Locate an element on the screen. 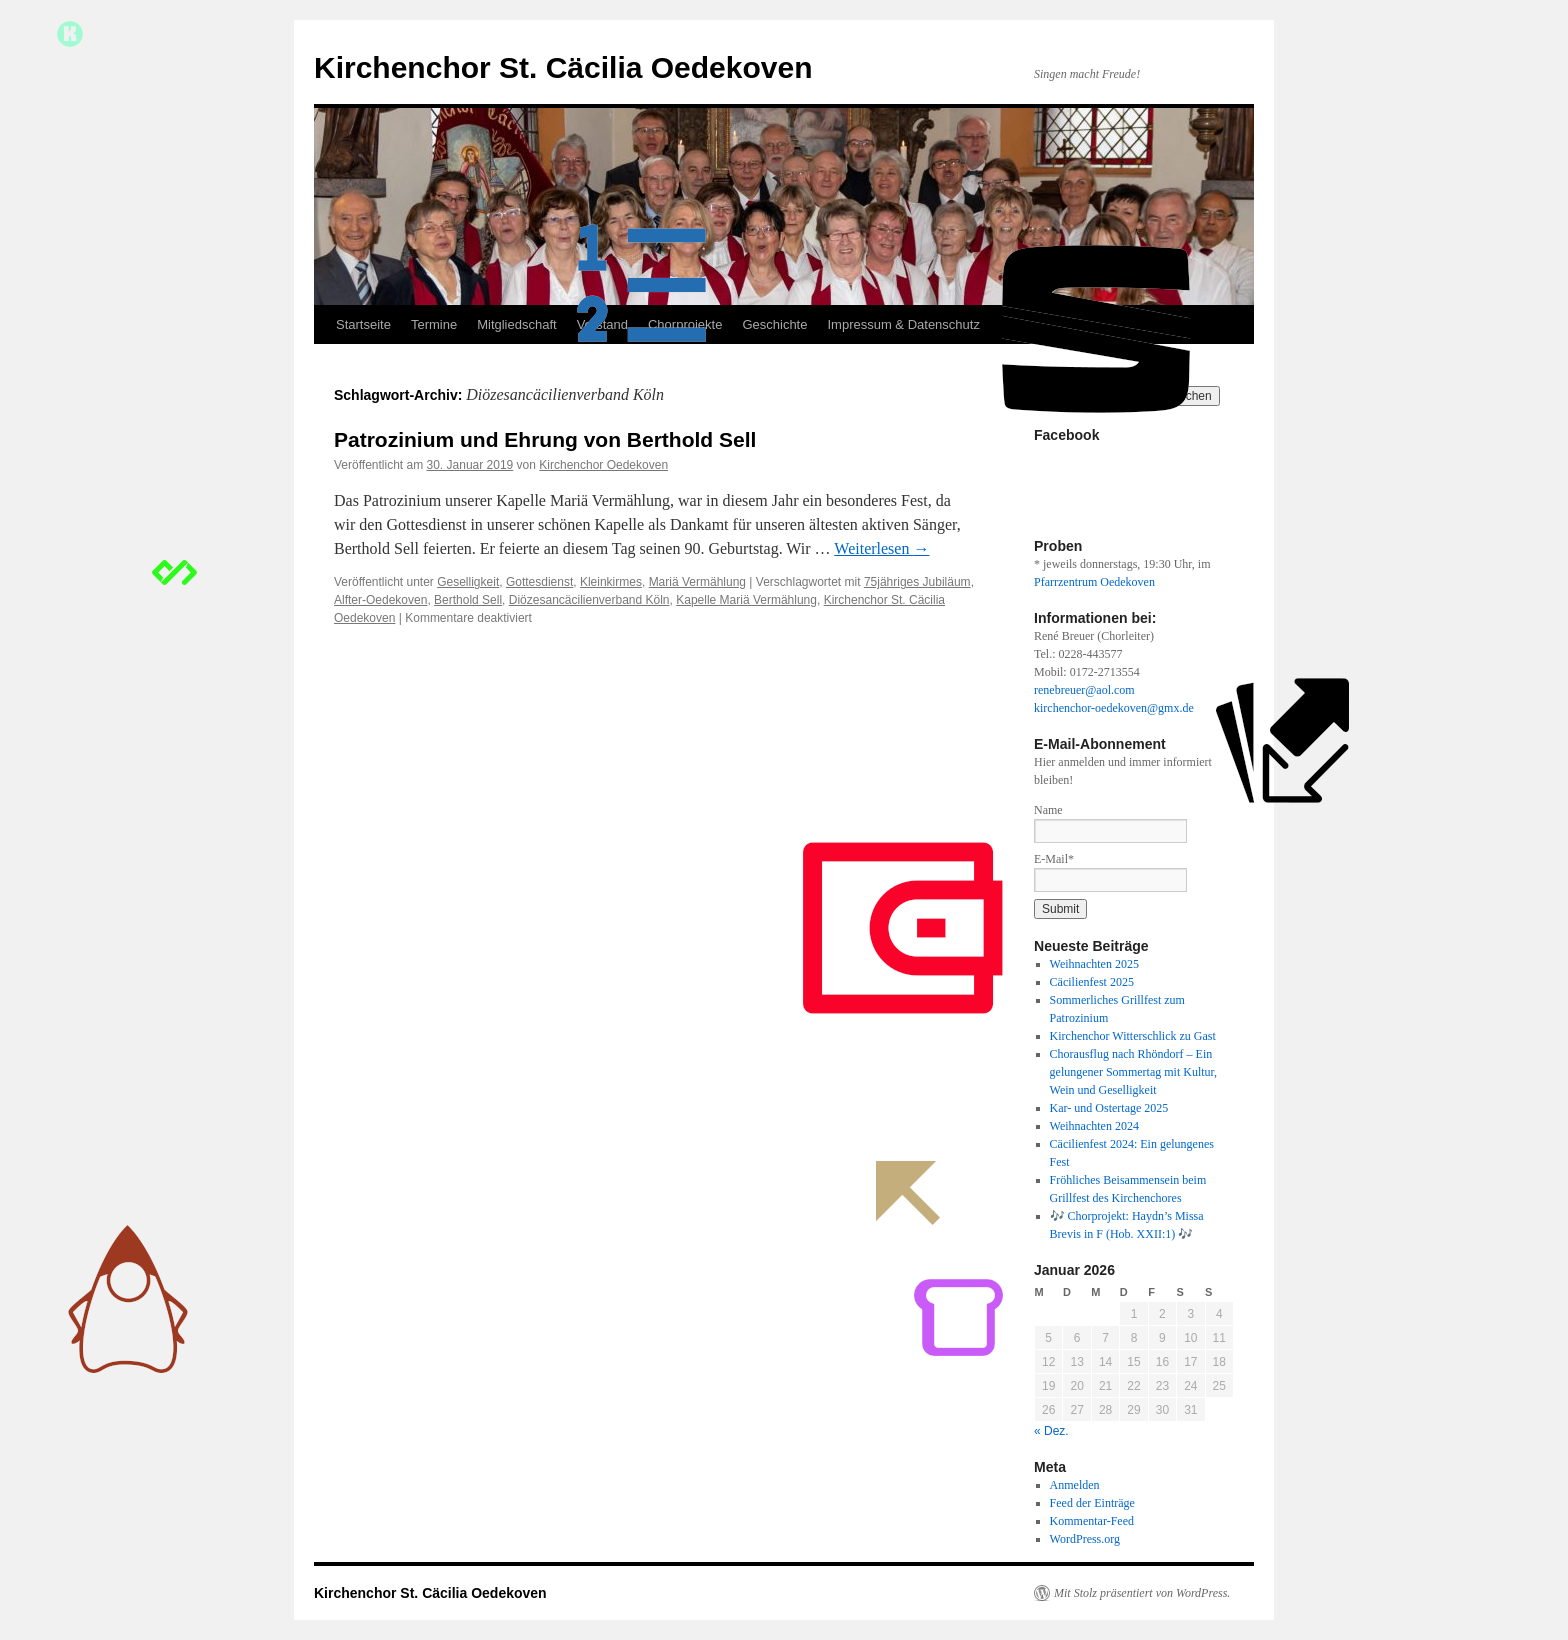 This screenshot has width=1568, height=1640. konva javascript library logo is located at coordinates (70, 34).